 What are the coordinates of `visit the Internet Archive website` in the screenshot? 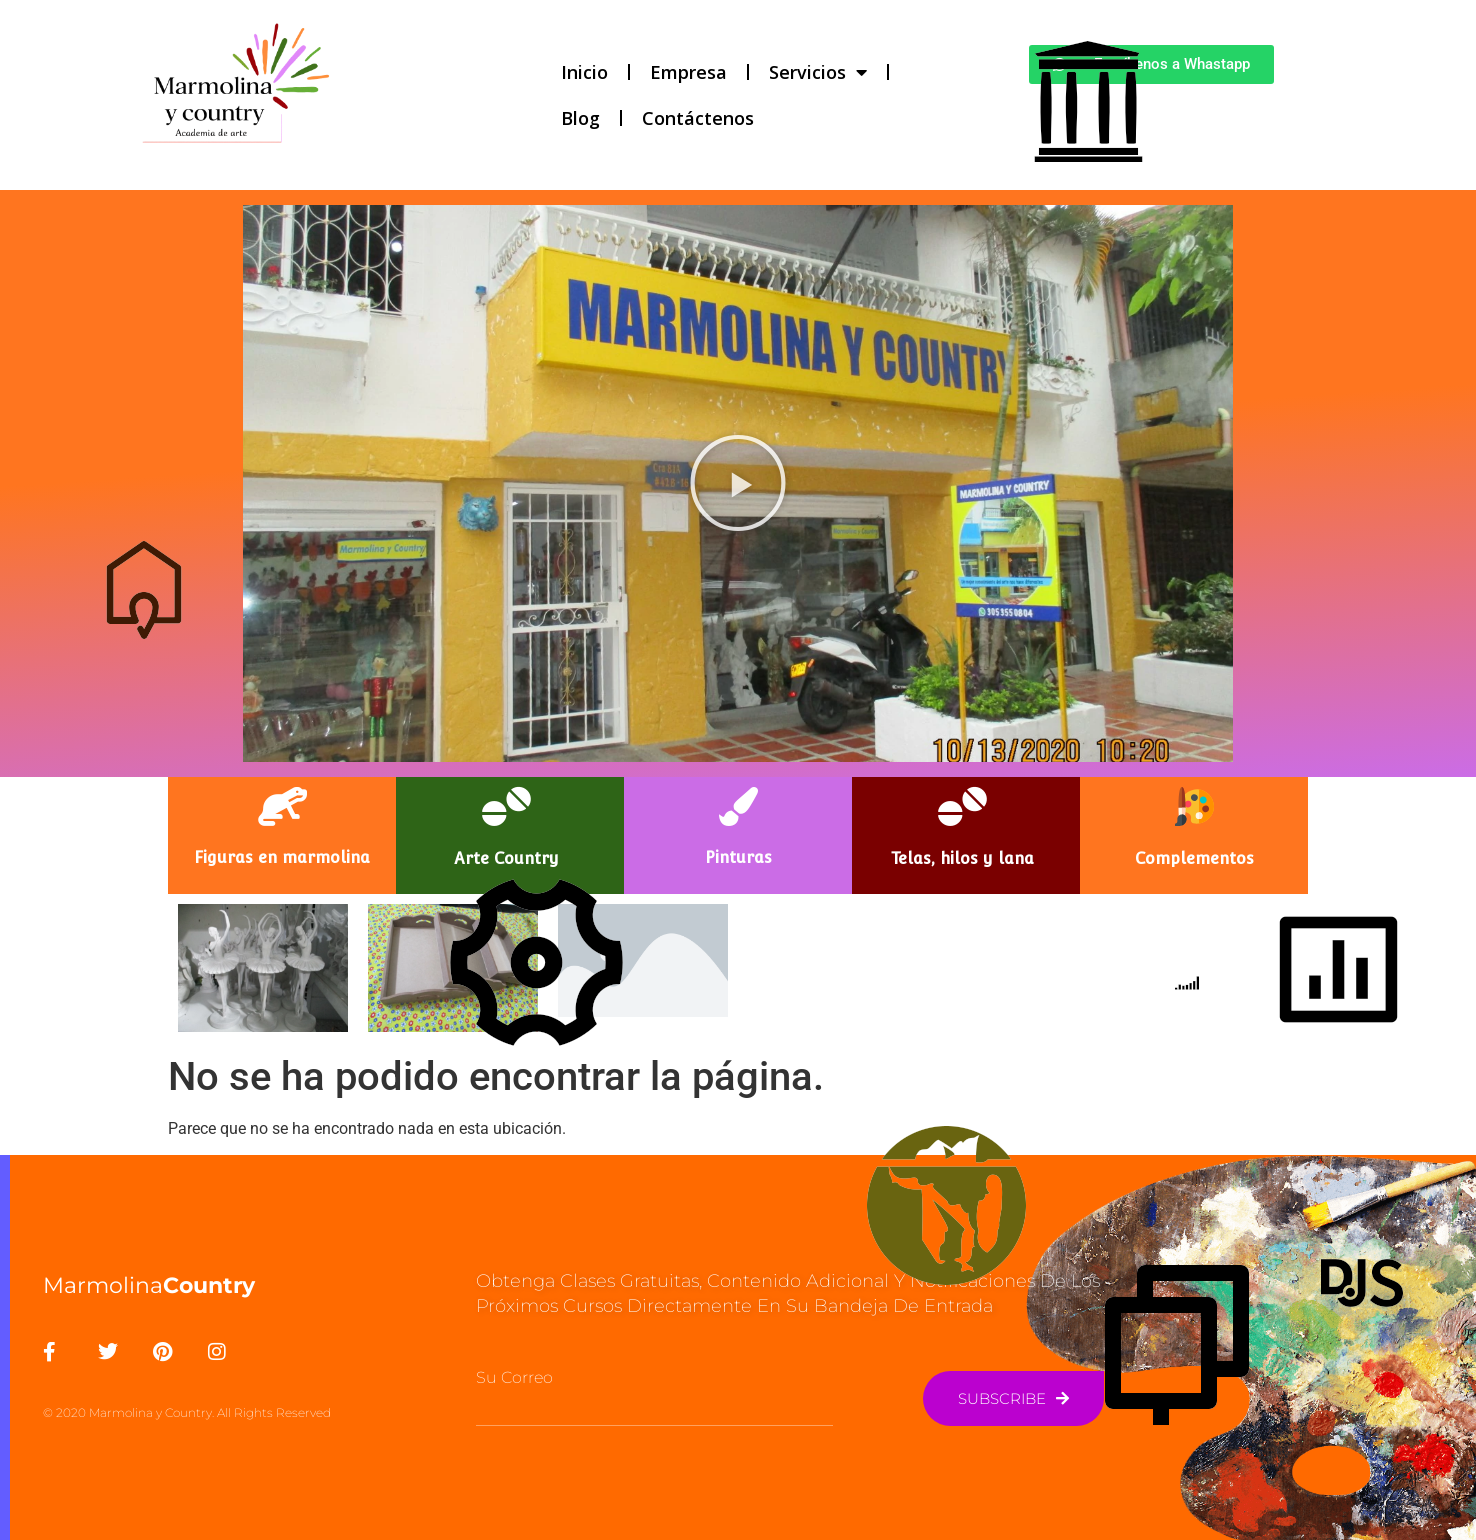 It's located at (1088, 101).